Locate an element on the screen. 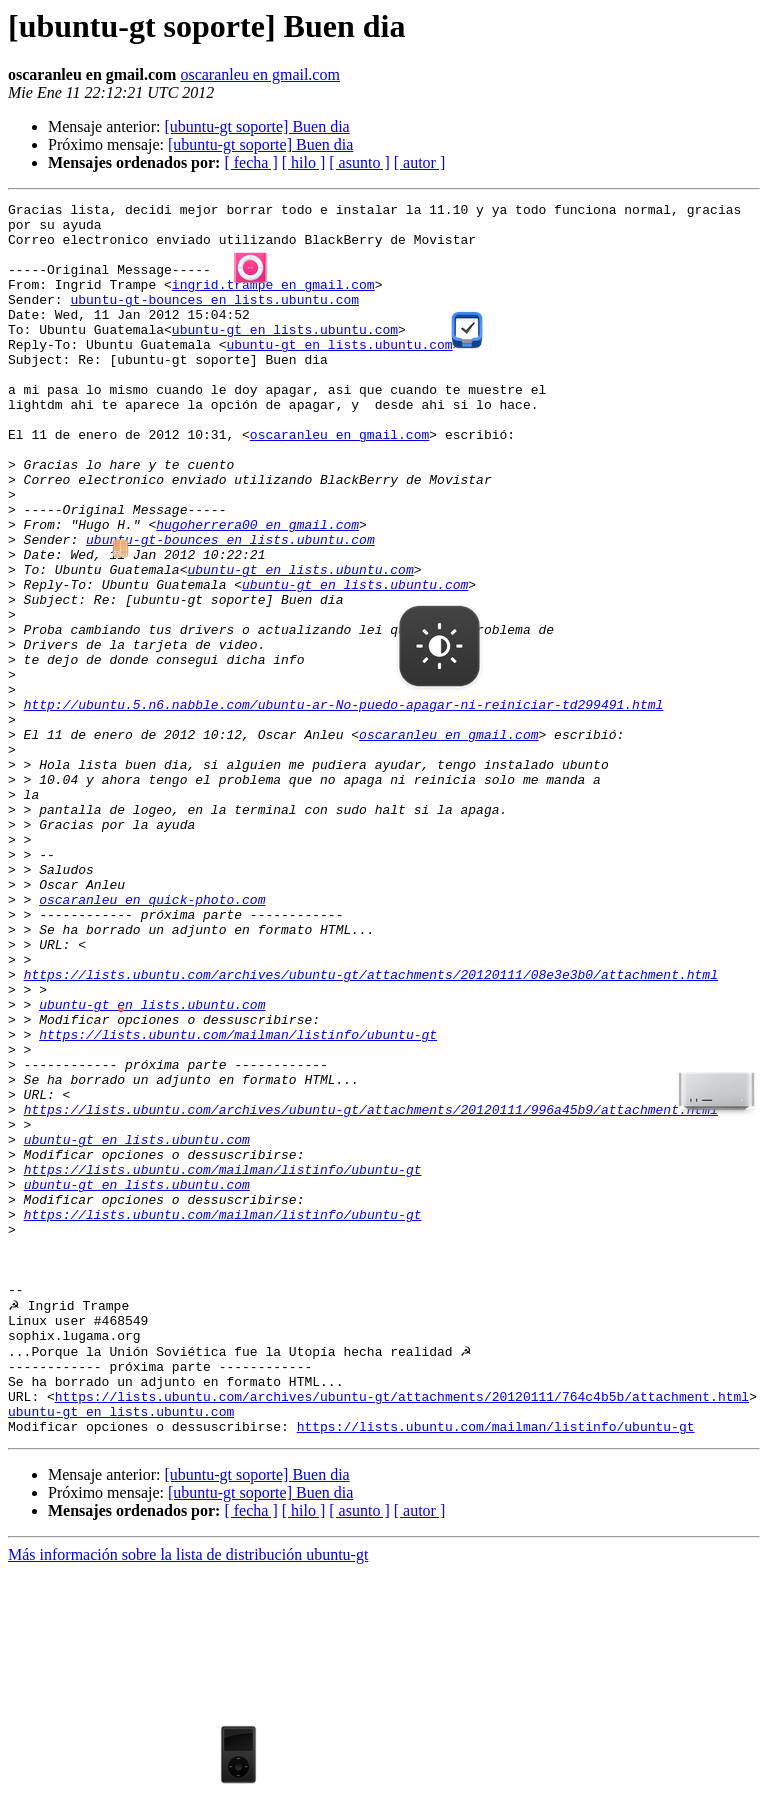 This screenshot has height=1816, width=768. mac studio desktop computer is located at coordinates (716, 1089).